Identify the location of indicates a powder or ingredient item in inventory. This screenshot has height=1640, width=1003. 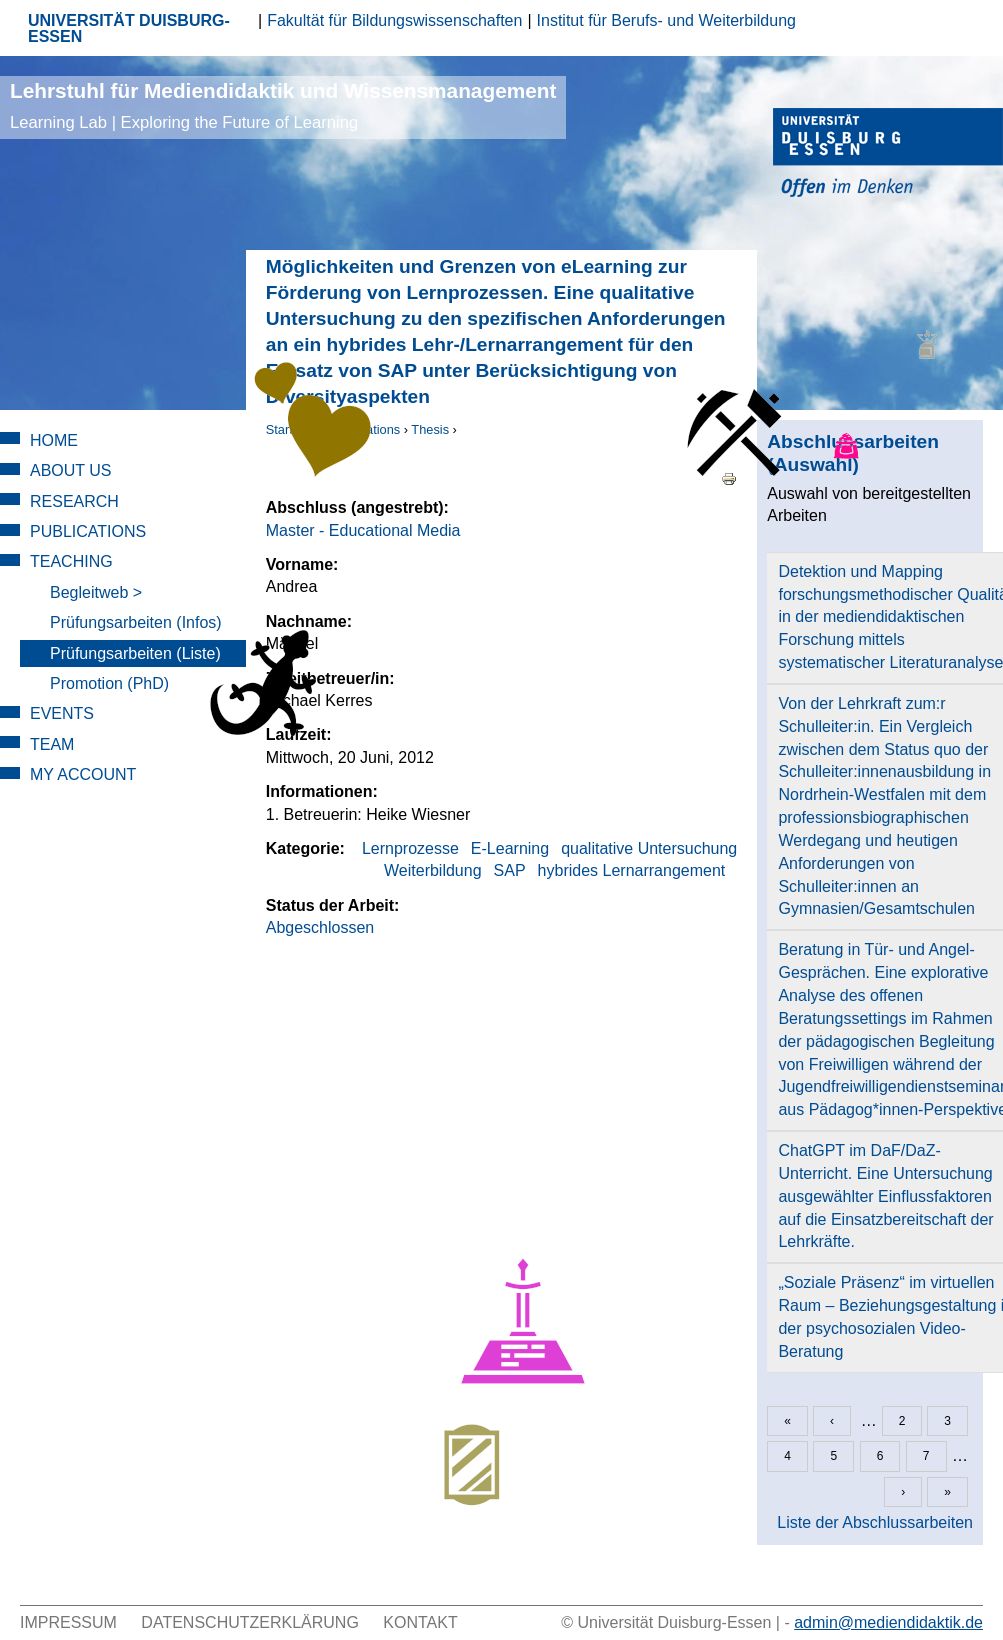
(846, 445).